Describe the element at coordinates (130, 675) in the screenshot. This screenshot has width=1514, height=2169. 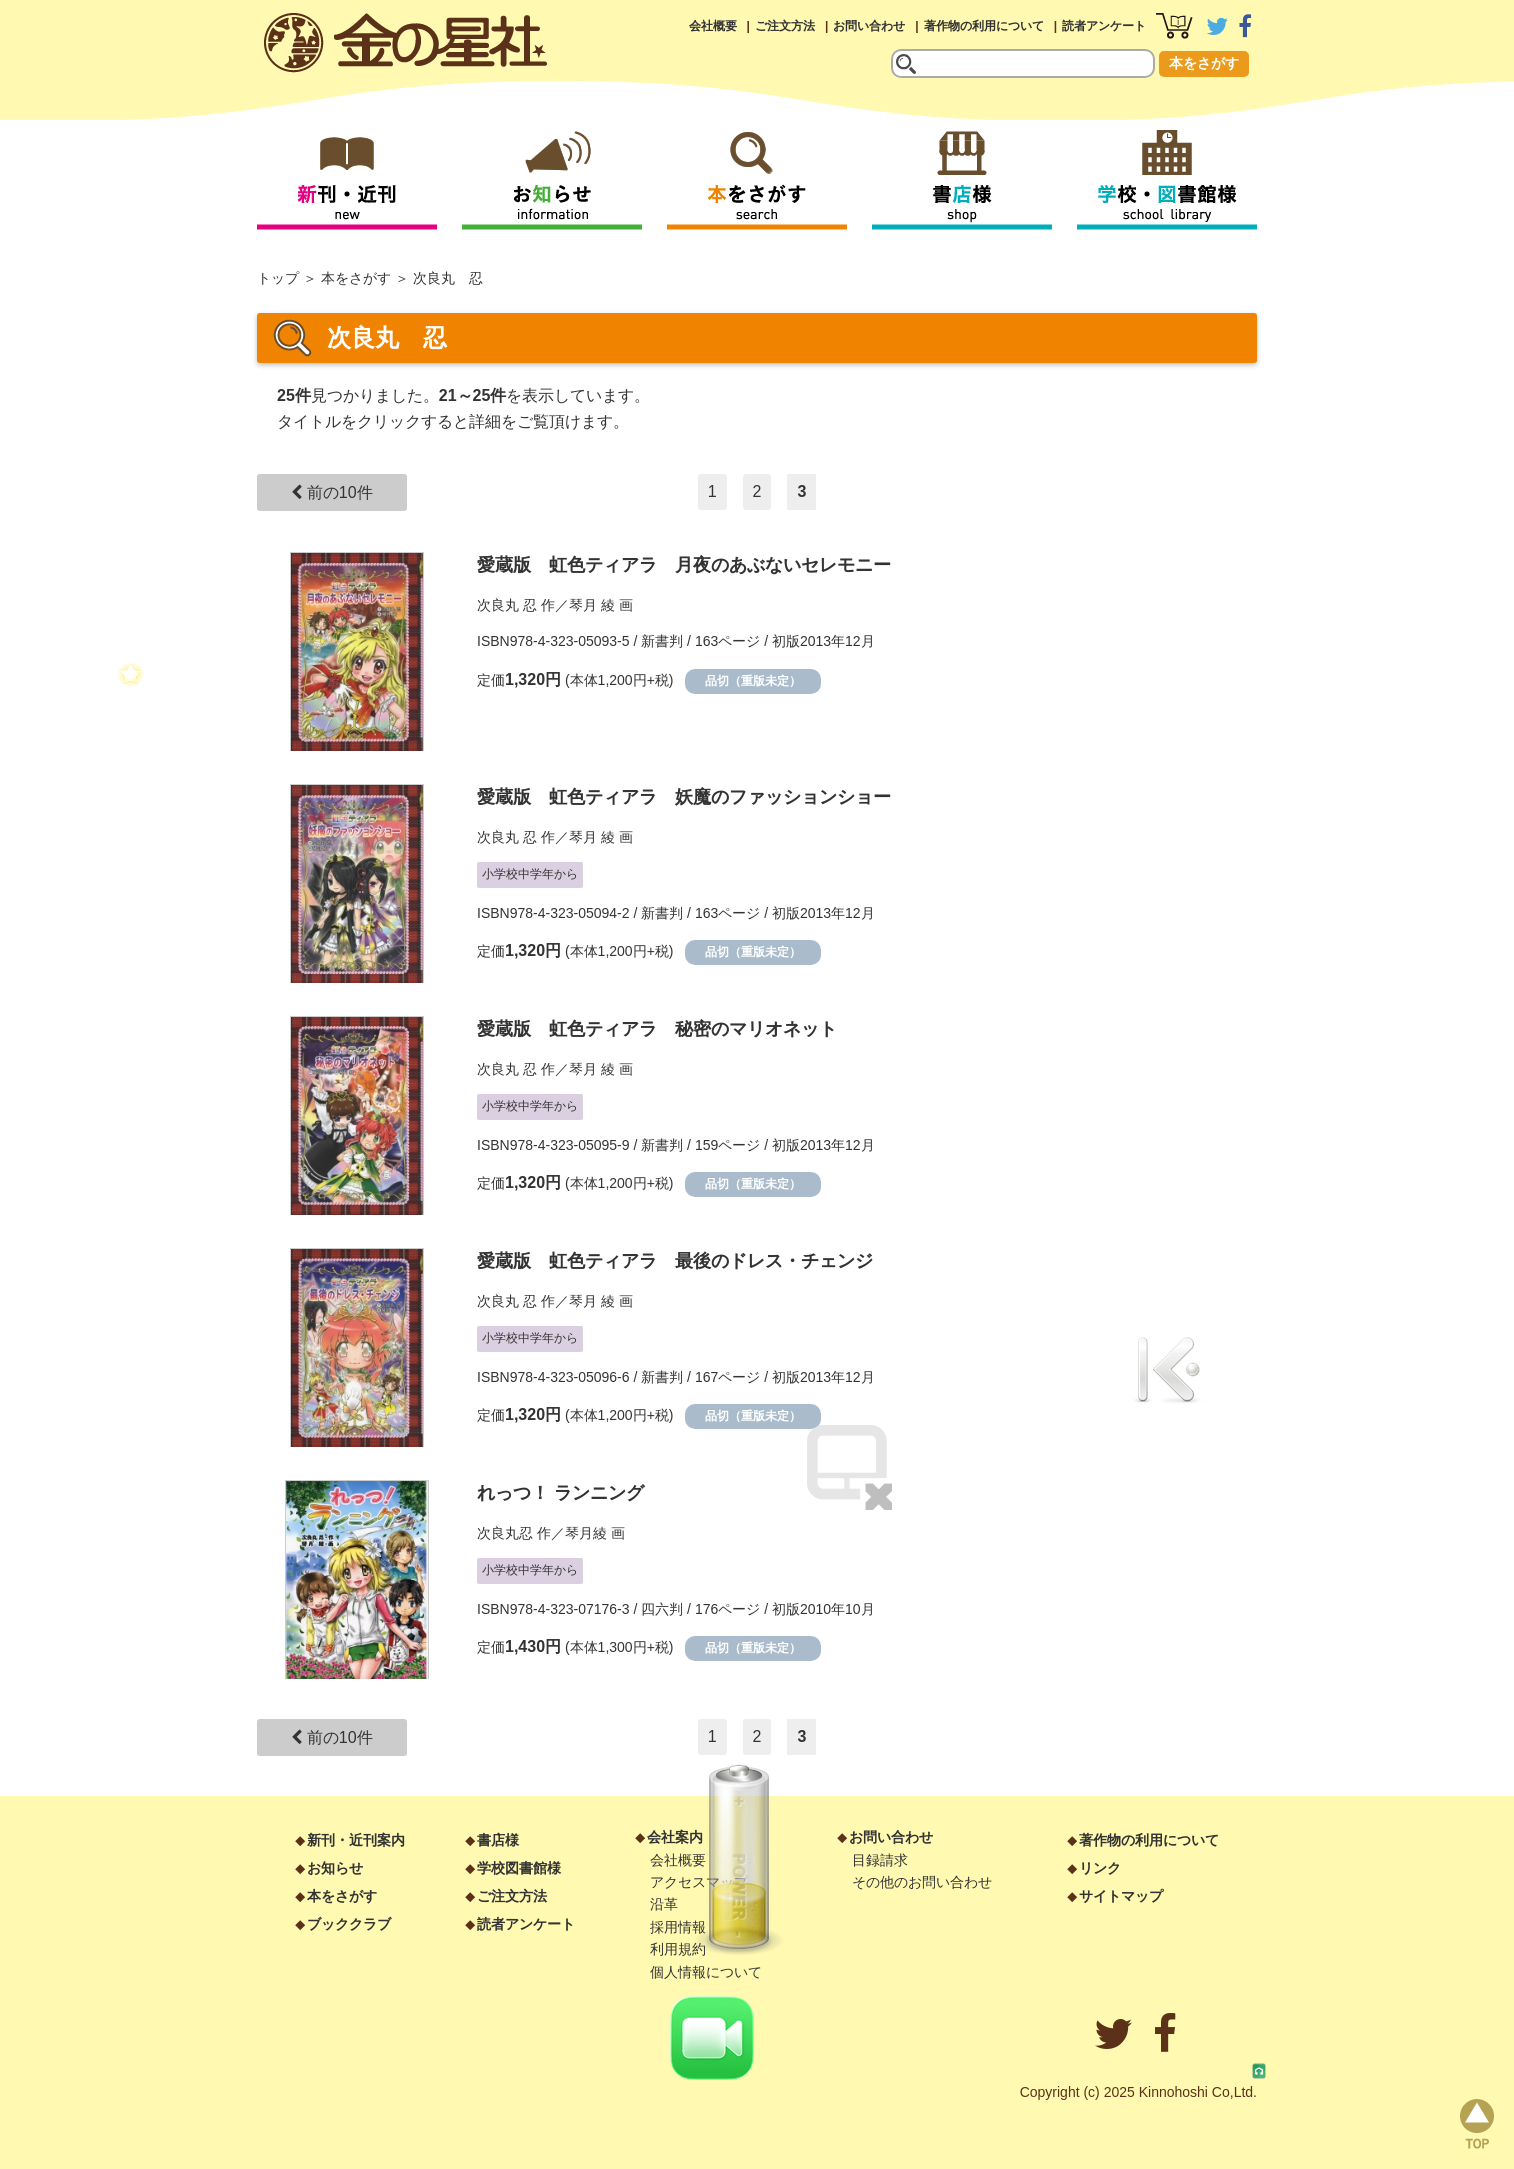
I see `indicates a new or recently added item` at that location.